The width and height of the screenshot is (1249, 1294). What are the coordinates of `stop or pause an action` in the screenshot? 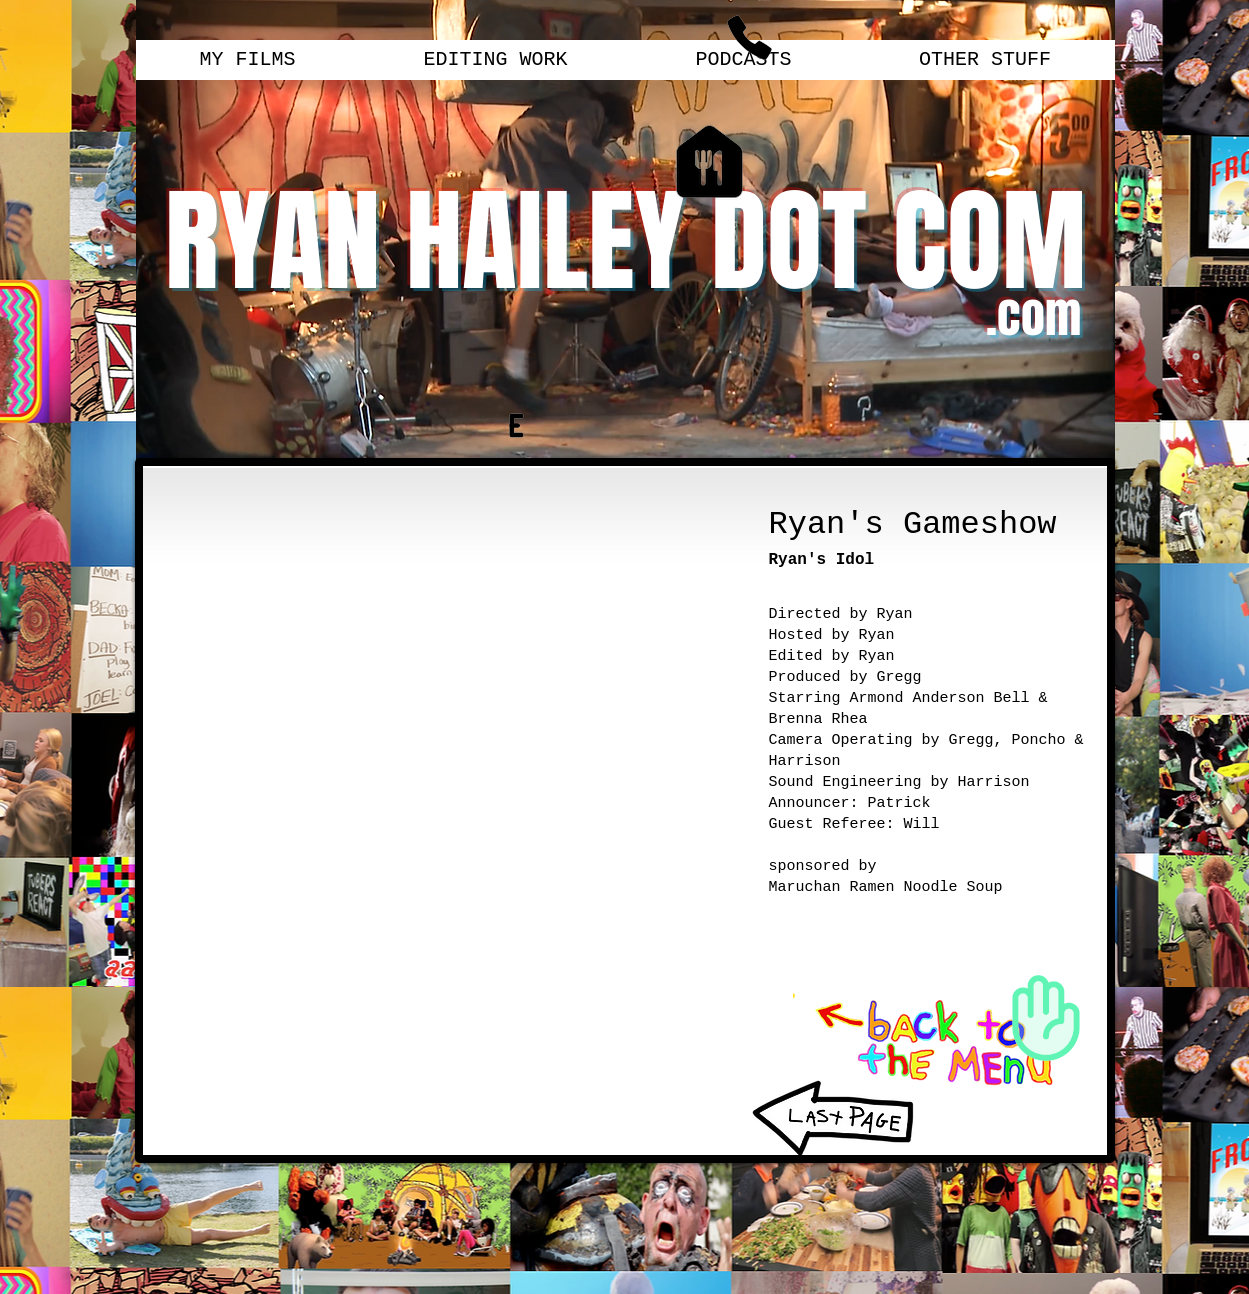 It's located at (1046, 1018).